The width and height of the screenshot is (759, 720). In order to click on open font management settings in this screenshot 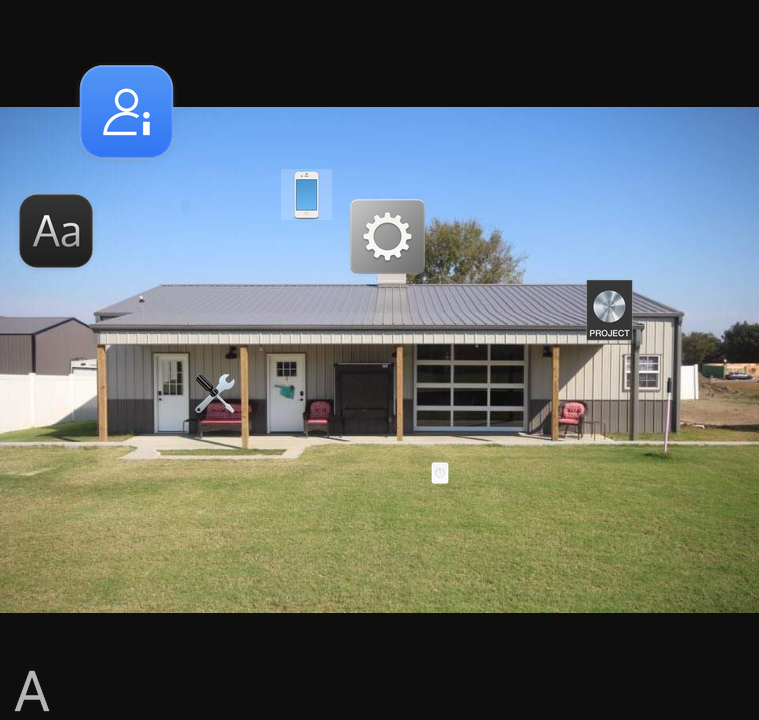, I will do `click(56, 231)`.